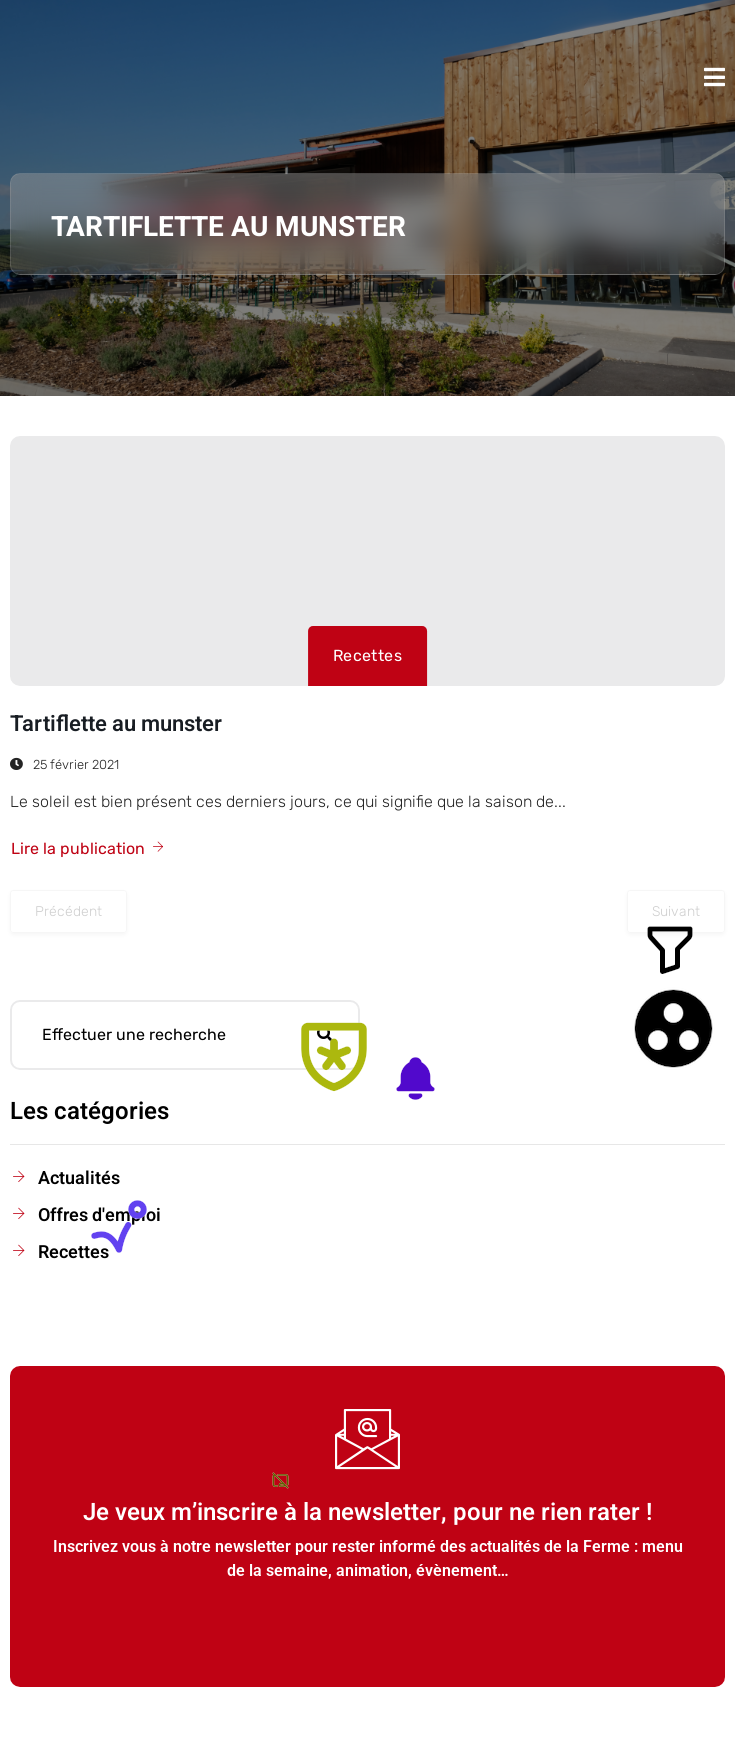  What do you see at coordinates (670, 949) in the screenshot?
I see `filter or sort content` at bounding box center [670, 949].